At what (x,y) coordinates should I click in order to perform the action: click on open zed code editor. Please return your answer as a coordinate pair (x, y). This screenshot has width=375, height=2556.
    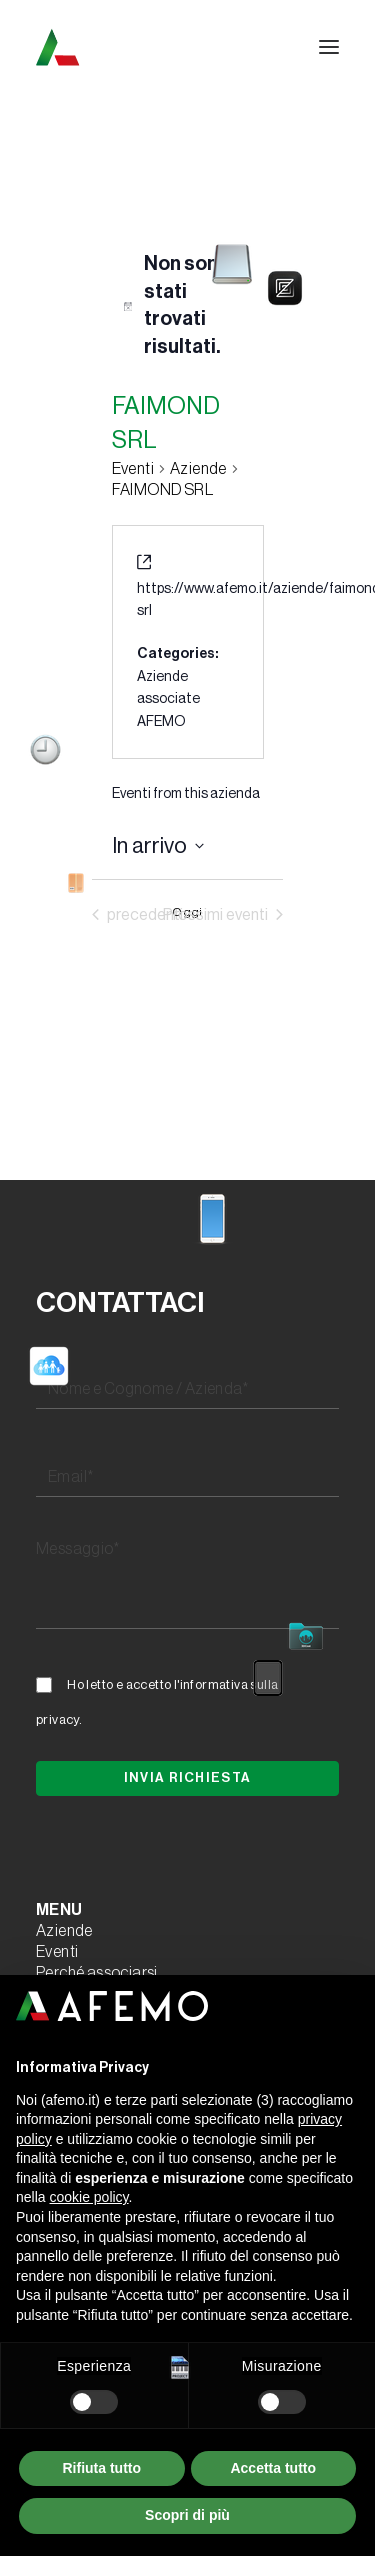
    Looking at the image, I should click on (285, 288).